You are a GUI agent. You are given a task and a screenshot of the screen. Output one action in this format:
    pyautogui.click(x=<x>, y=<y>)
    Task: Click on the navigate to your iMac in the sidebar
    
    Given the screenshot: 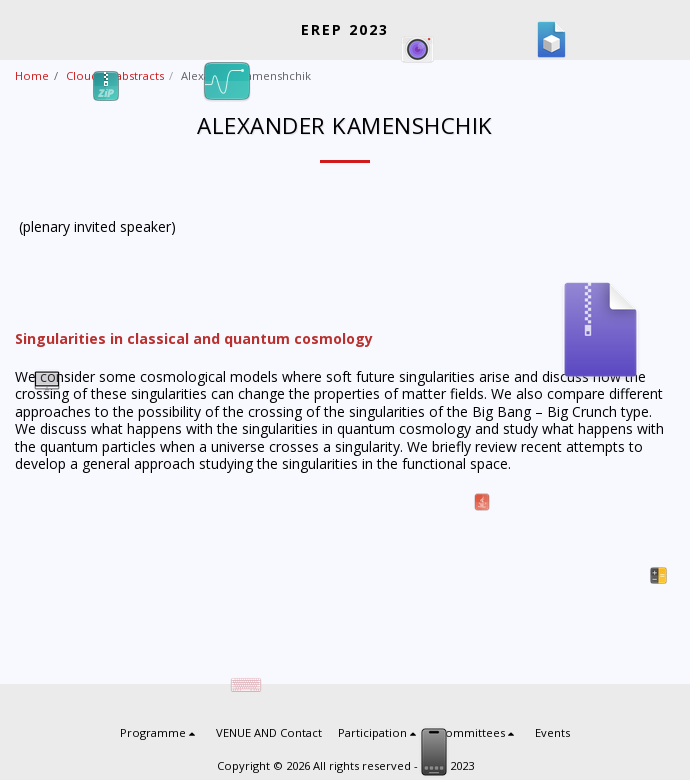 What is the action you would take?
    pyautogui.click(x=47, y=382)
    